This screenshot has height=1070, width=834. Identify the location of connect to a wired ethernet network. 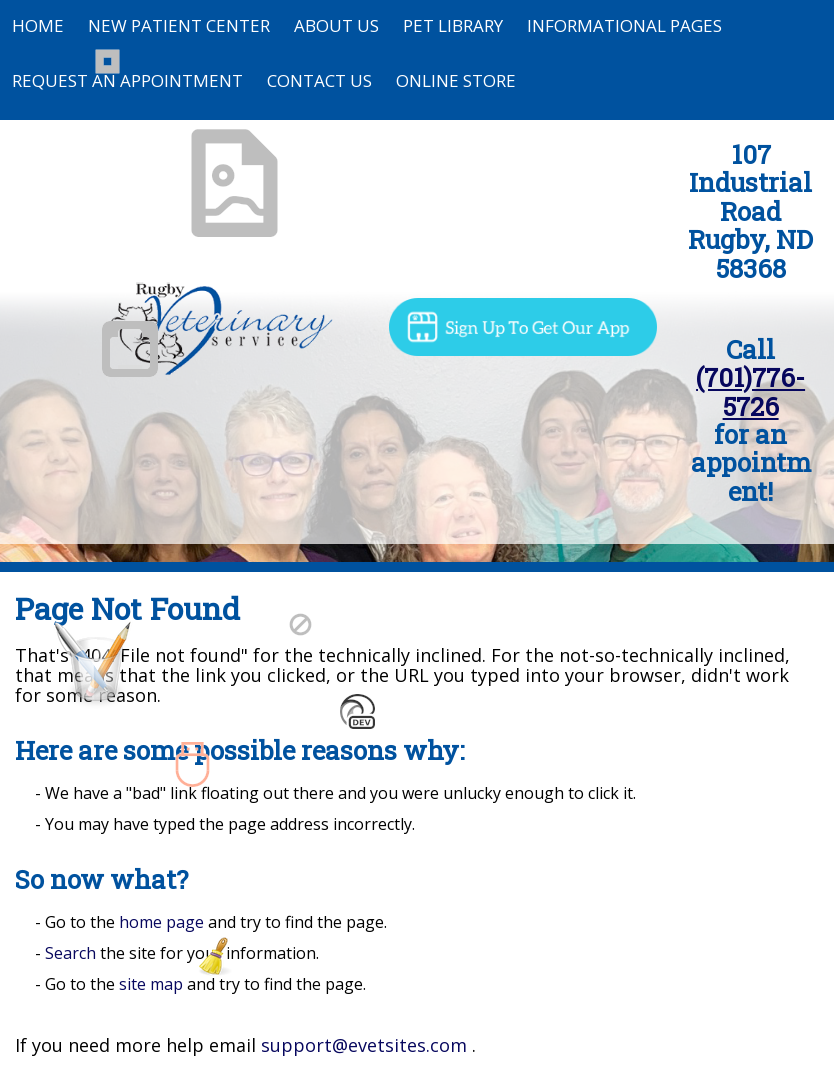
(130, 349).